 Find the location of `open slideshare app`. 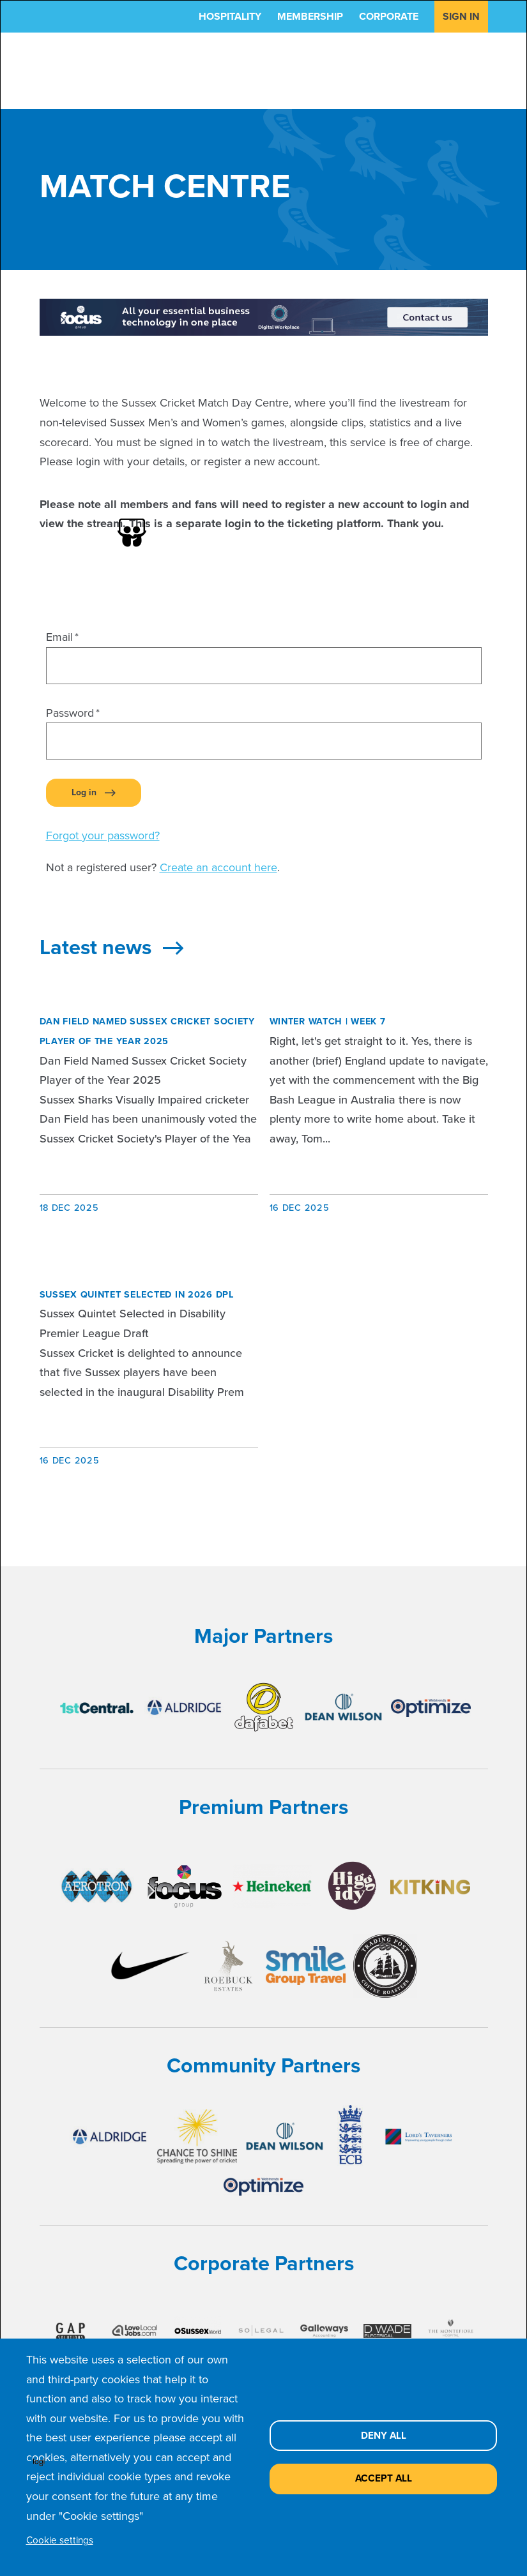

open slideshare app is located at coordinates (132, 532).